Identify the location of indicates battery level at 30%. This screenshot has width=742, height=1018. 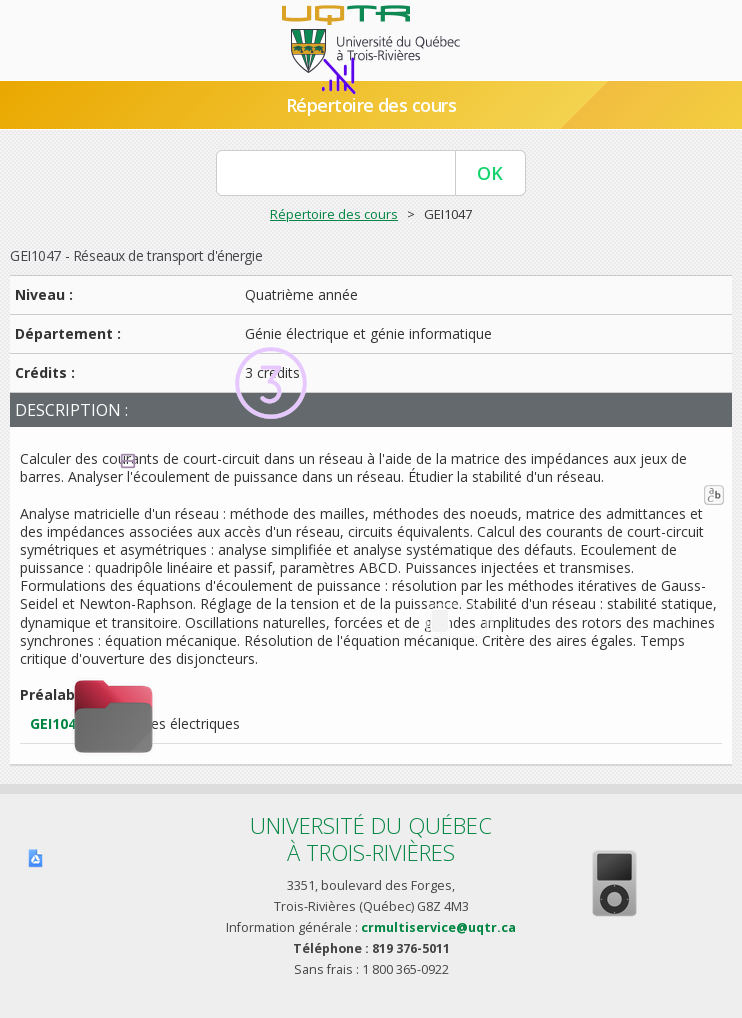
(460, 621).